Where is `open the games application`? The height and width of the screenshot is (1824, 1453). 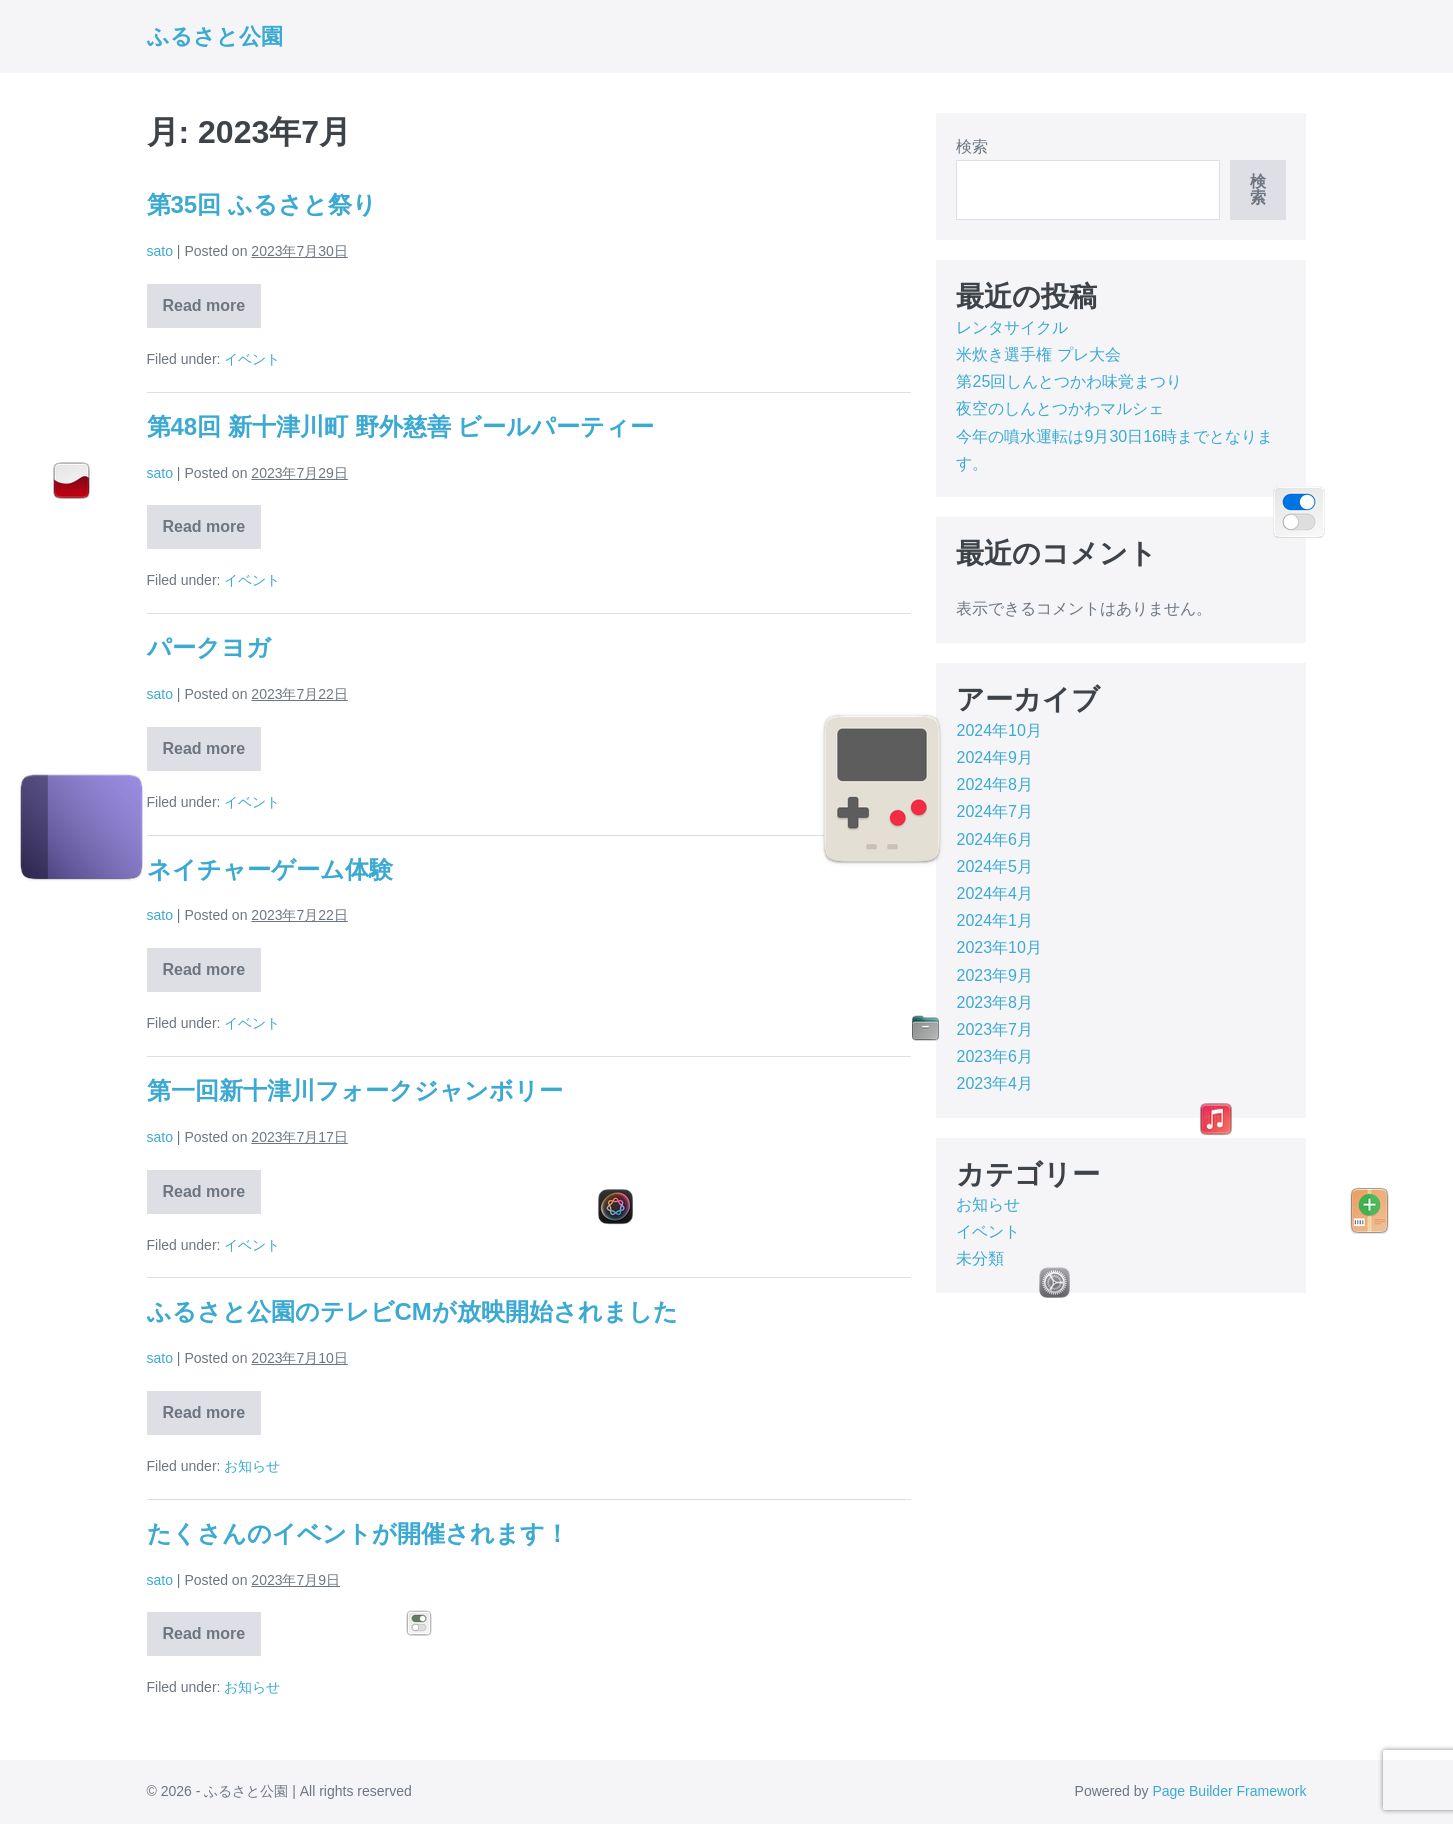 open the games application is located at coordinates (882, 789).